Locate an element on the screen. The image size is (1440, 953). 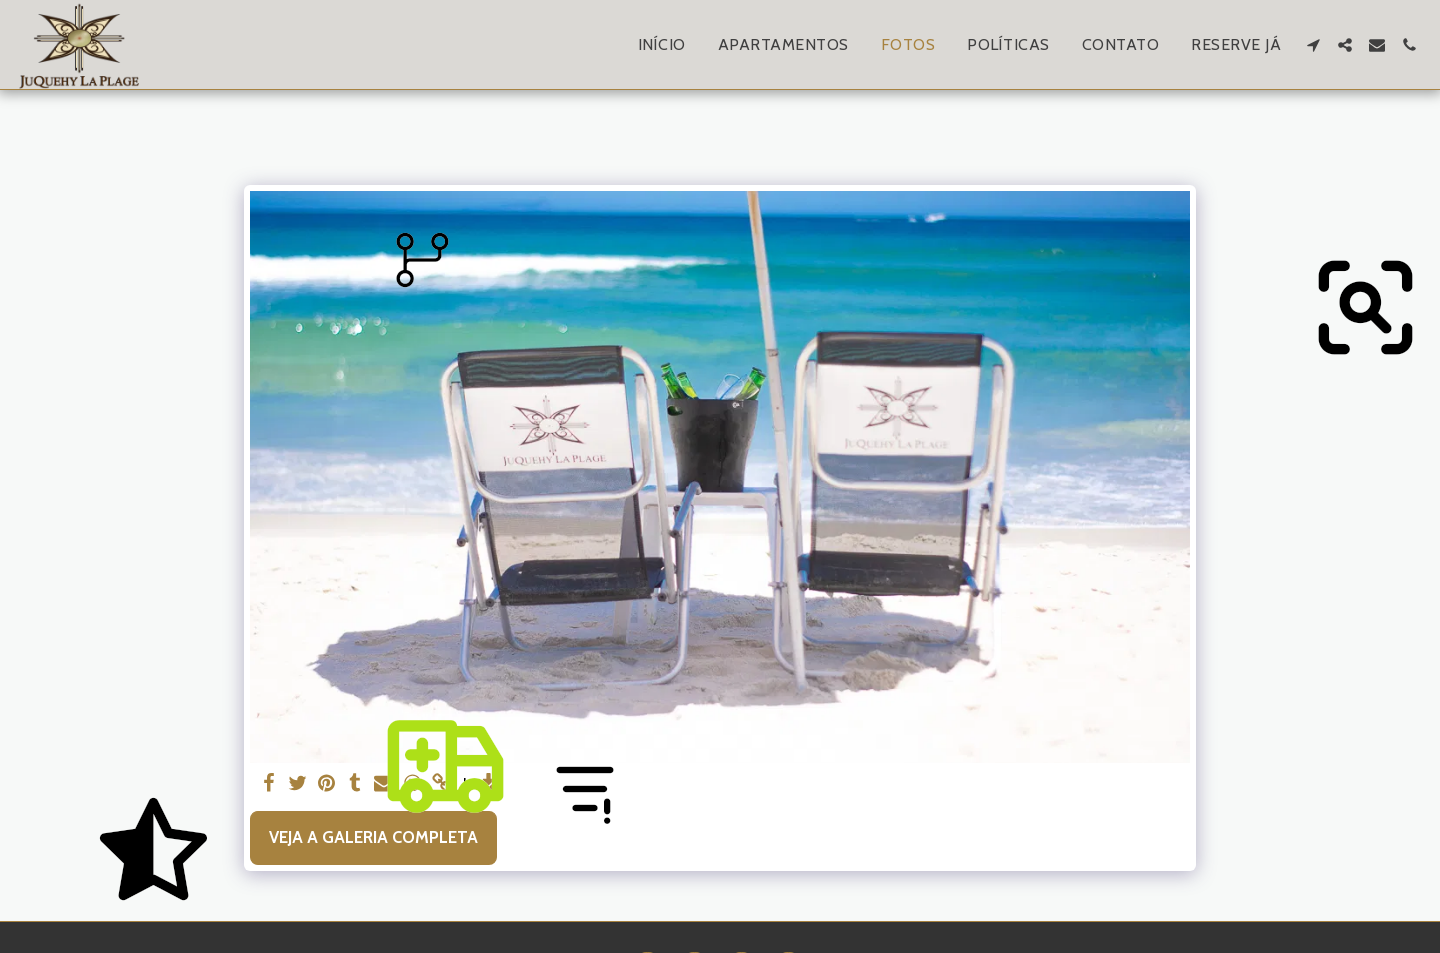
scan or search within a selected area is located at coordinates (1365, 307).